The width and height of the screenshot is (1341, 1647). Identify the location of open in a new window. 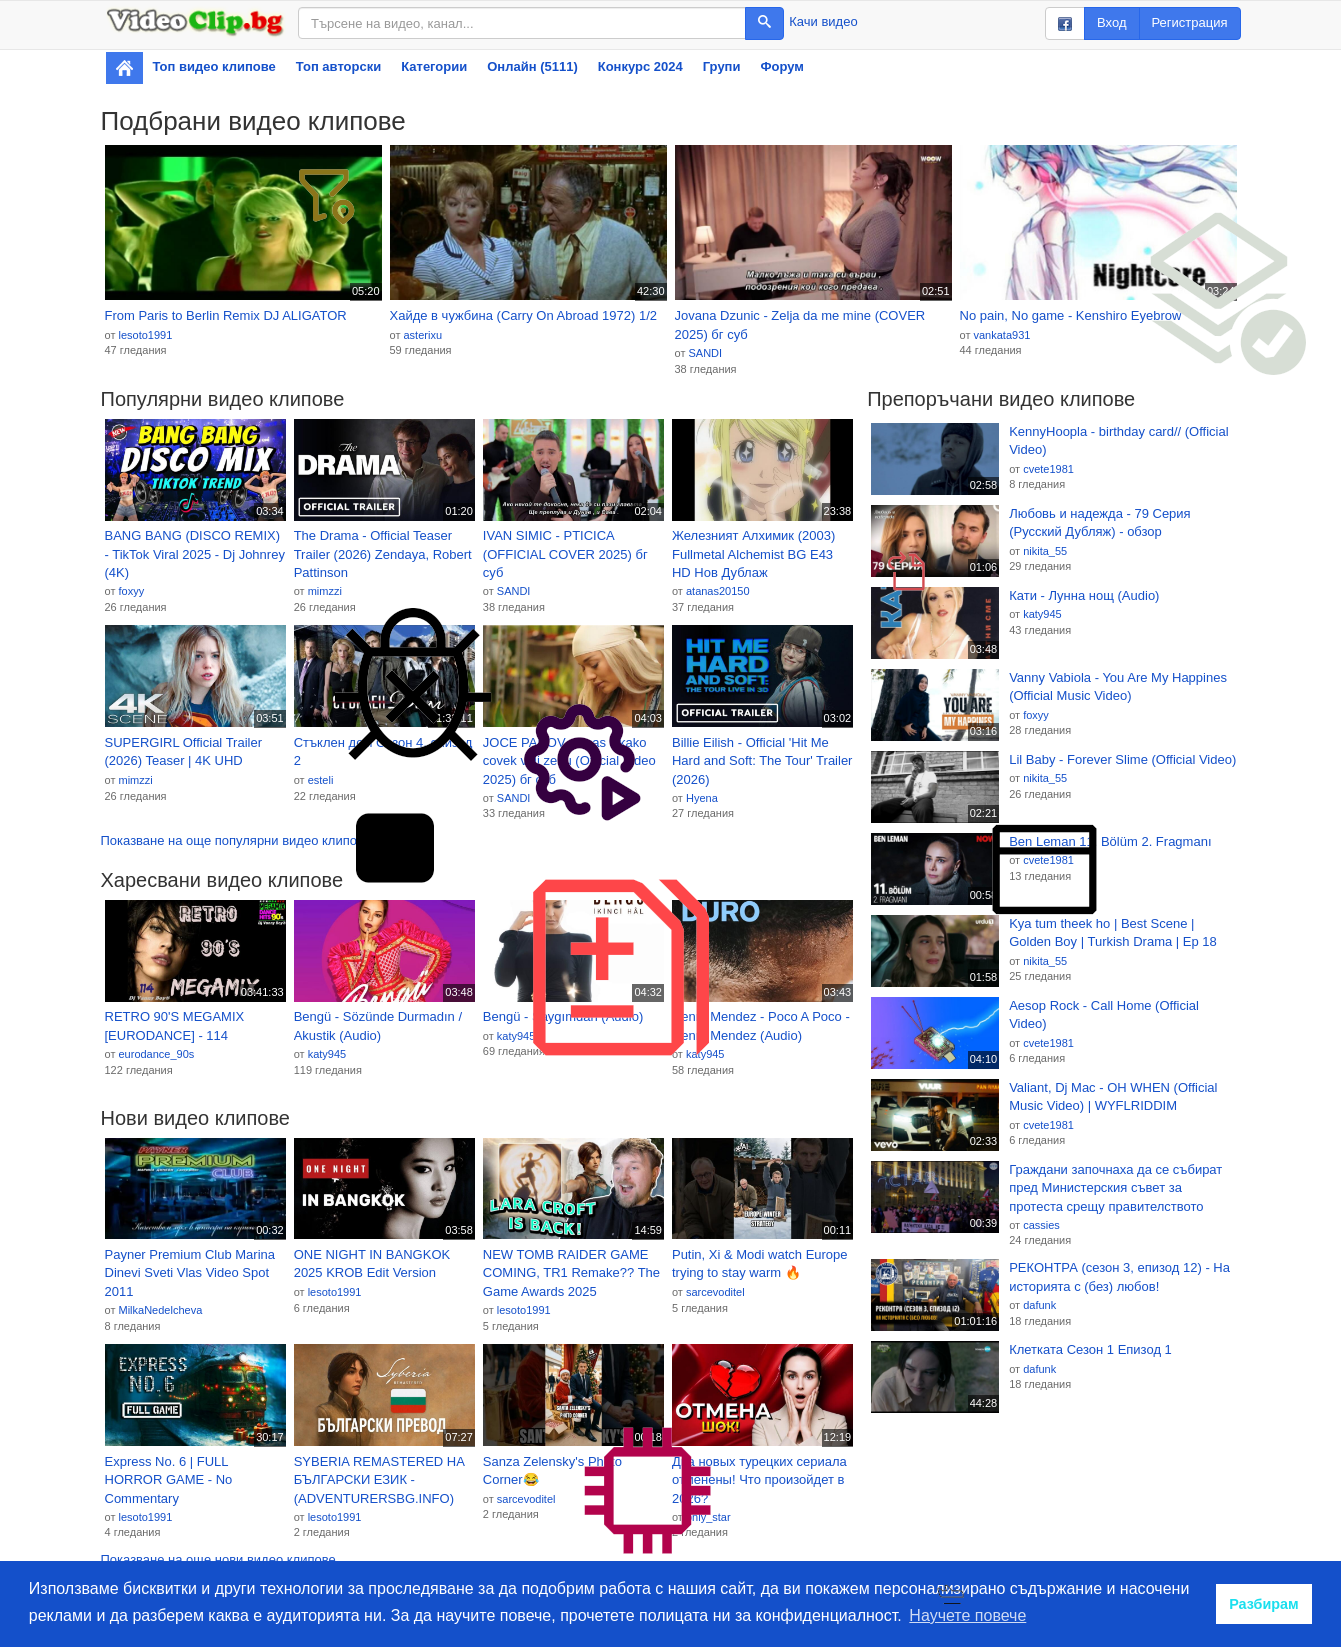
(1044, 869).